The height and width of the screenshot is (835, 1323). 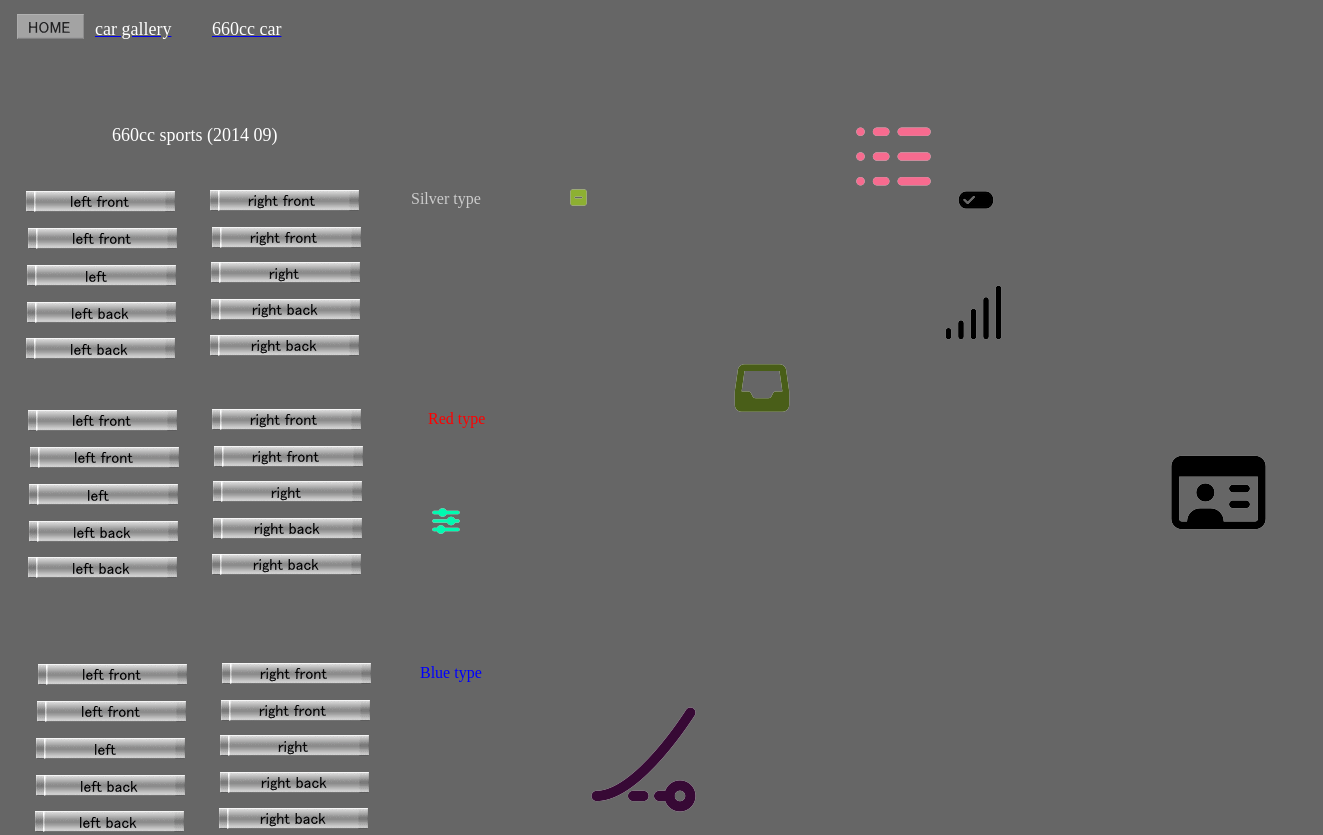 I want to click on adjust settings or preferences, so click(x=446, y=521).